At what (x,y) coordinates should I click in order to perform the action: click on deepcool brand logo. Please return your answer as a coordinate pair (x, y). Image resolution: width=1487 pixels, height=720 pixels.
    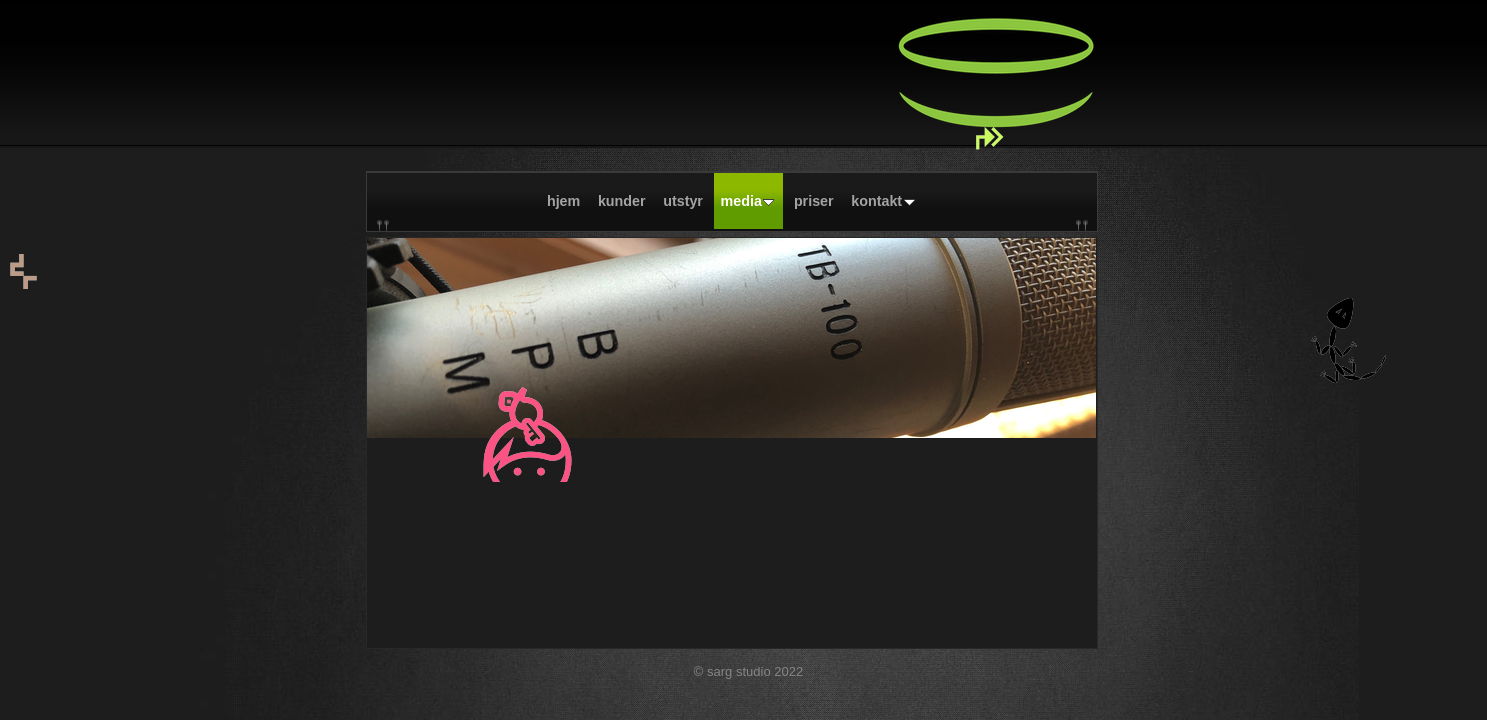
    Looking at the image, I should click on (23, 271).